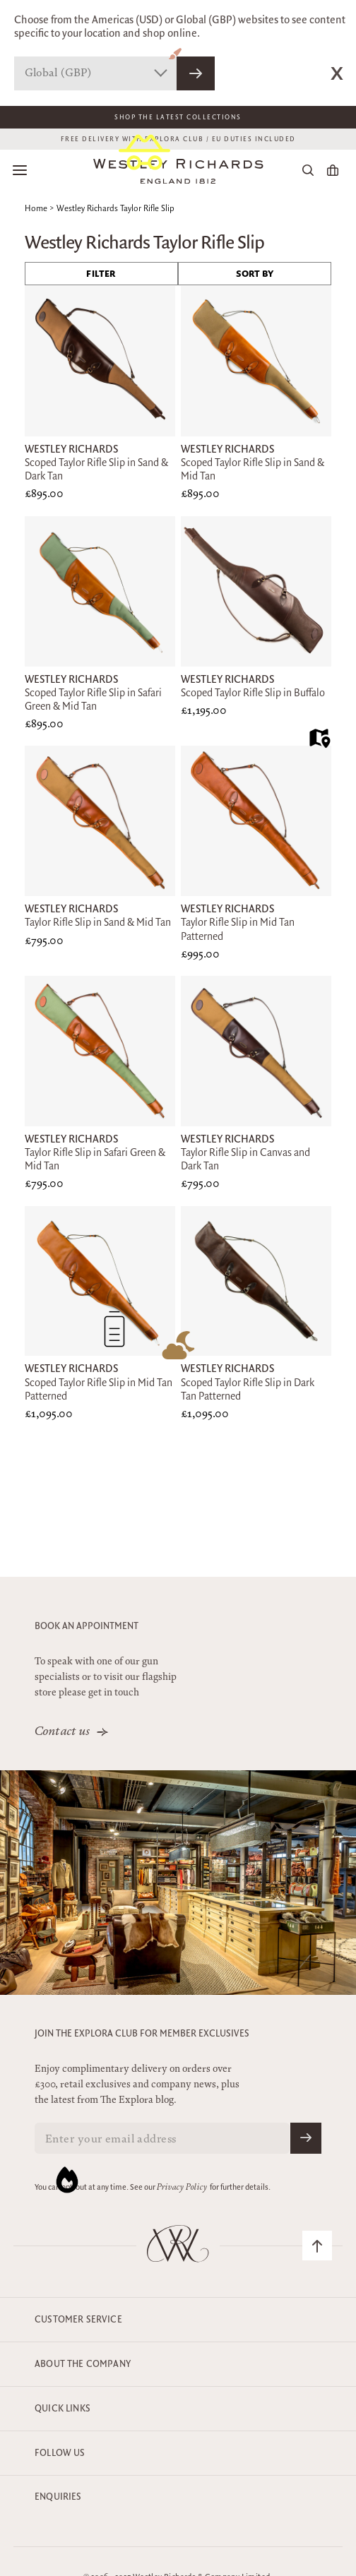 Image resolution: width=356 pixels, height=2576 pixels. Describe the element at coordinates (67, 2181) in the screenshot. I see `indicates trending or popular content` at that location.